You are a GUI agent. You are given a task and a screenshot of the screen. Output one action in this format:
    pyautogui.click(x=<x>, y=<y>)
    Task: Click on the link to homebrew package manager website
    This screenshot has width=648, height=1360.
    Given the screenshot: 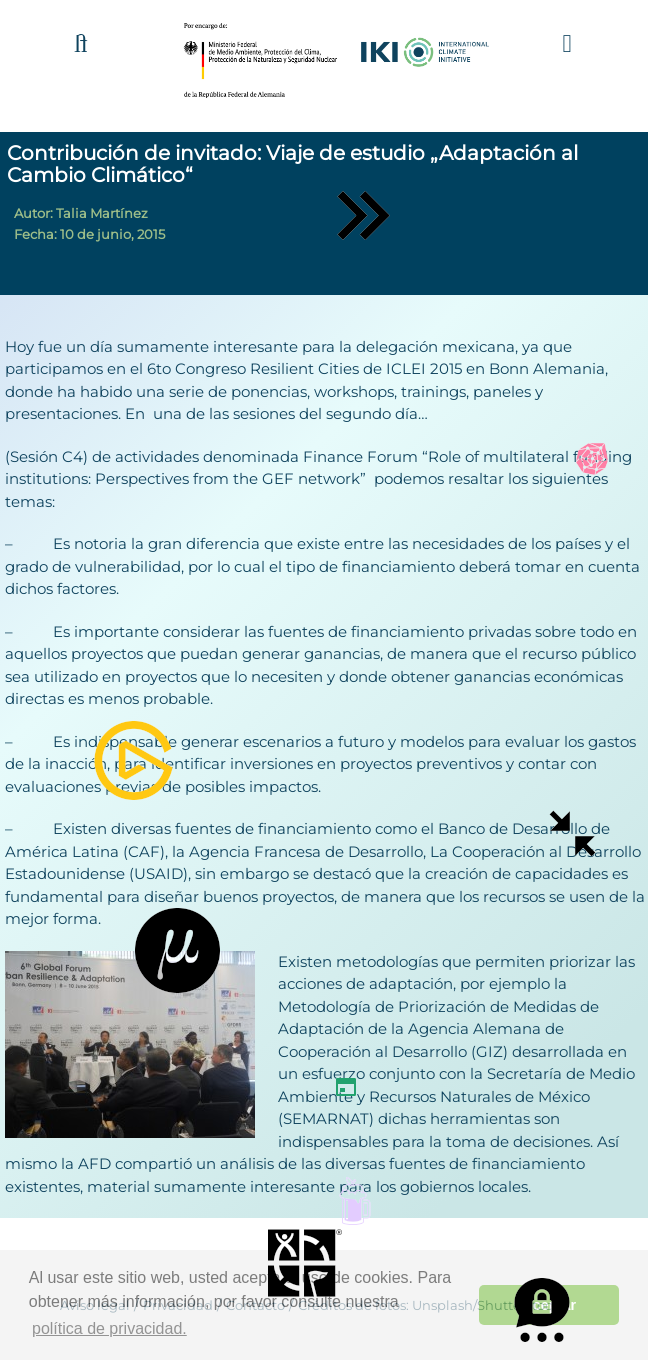 What is the action you would take?
    pyautogui.click(x=355, y=1201)
    